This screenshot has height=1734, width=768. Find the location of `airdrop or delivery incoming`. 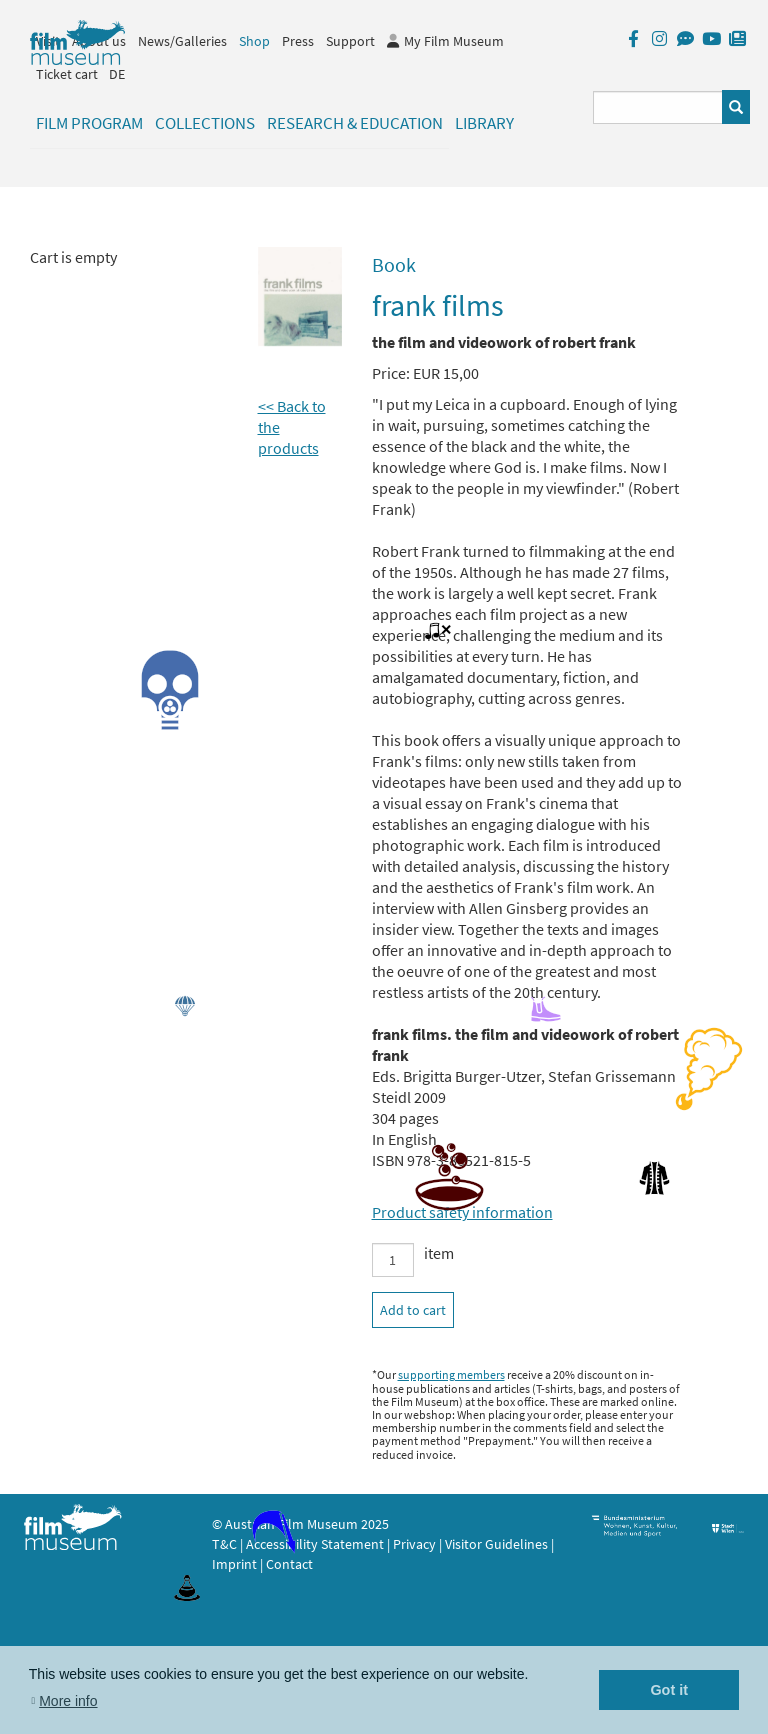

airdrop or delivery incoming is located at coordinates (185, 1006).